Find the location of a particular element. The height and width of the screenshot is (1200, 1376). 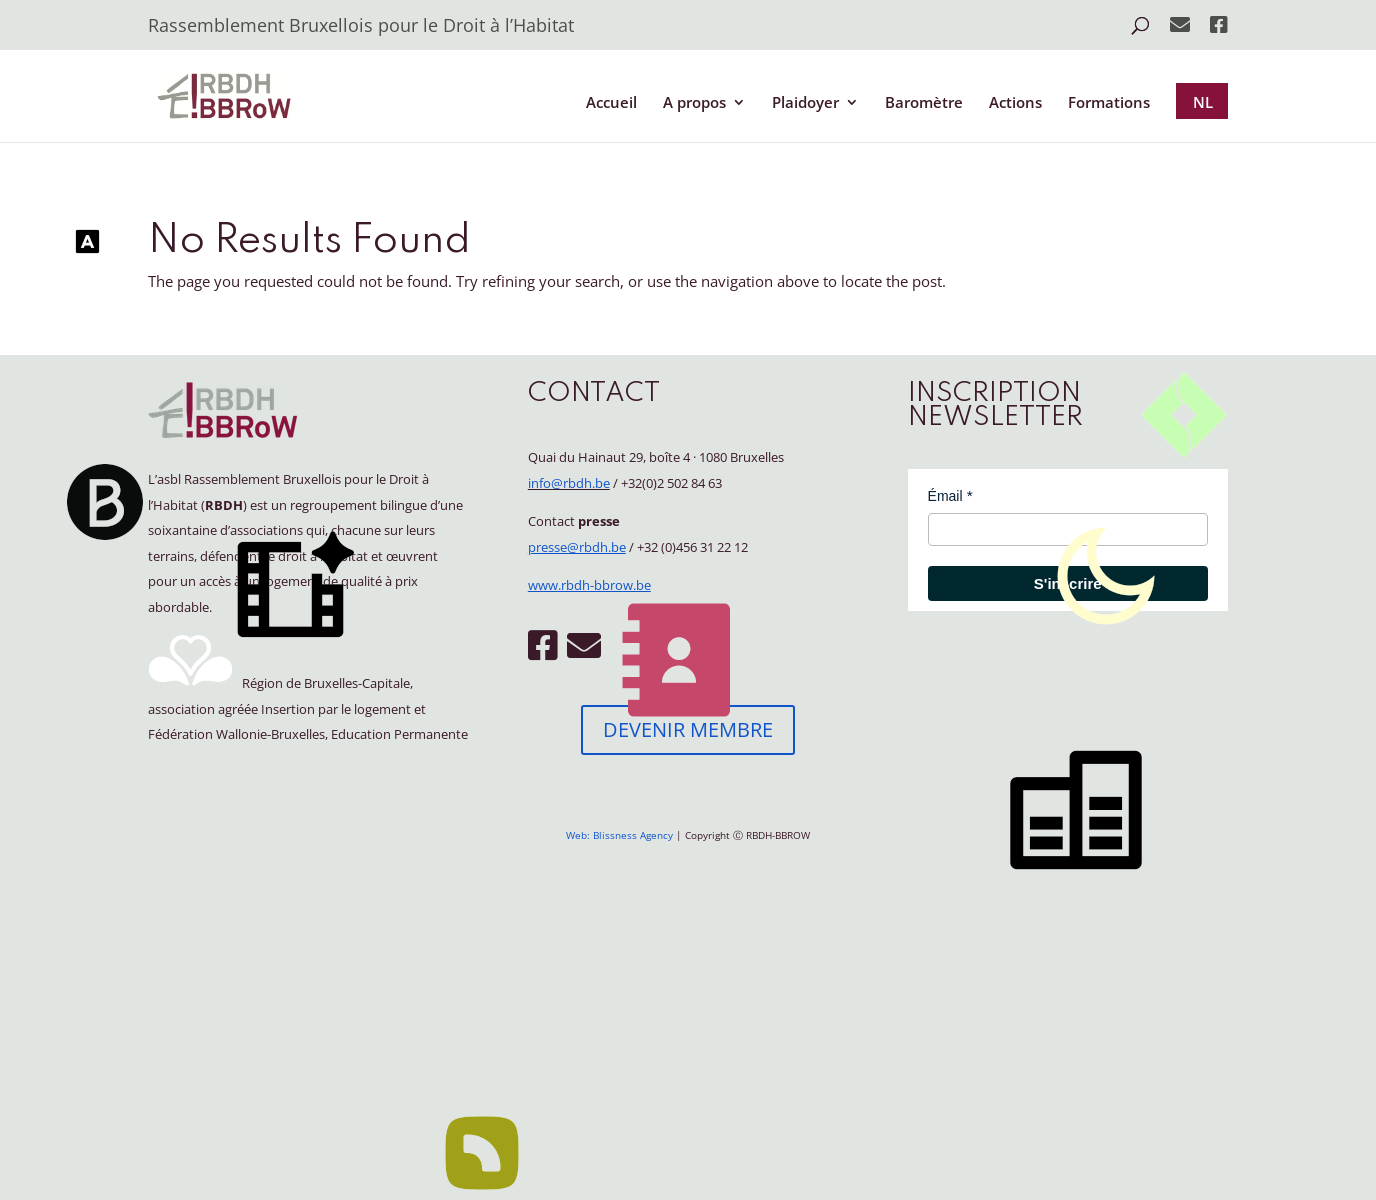

generate video content using AI is located at coordinates (290, 589).